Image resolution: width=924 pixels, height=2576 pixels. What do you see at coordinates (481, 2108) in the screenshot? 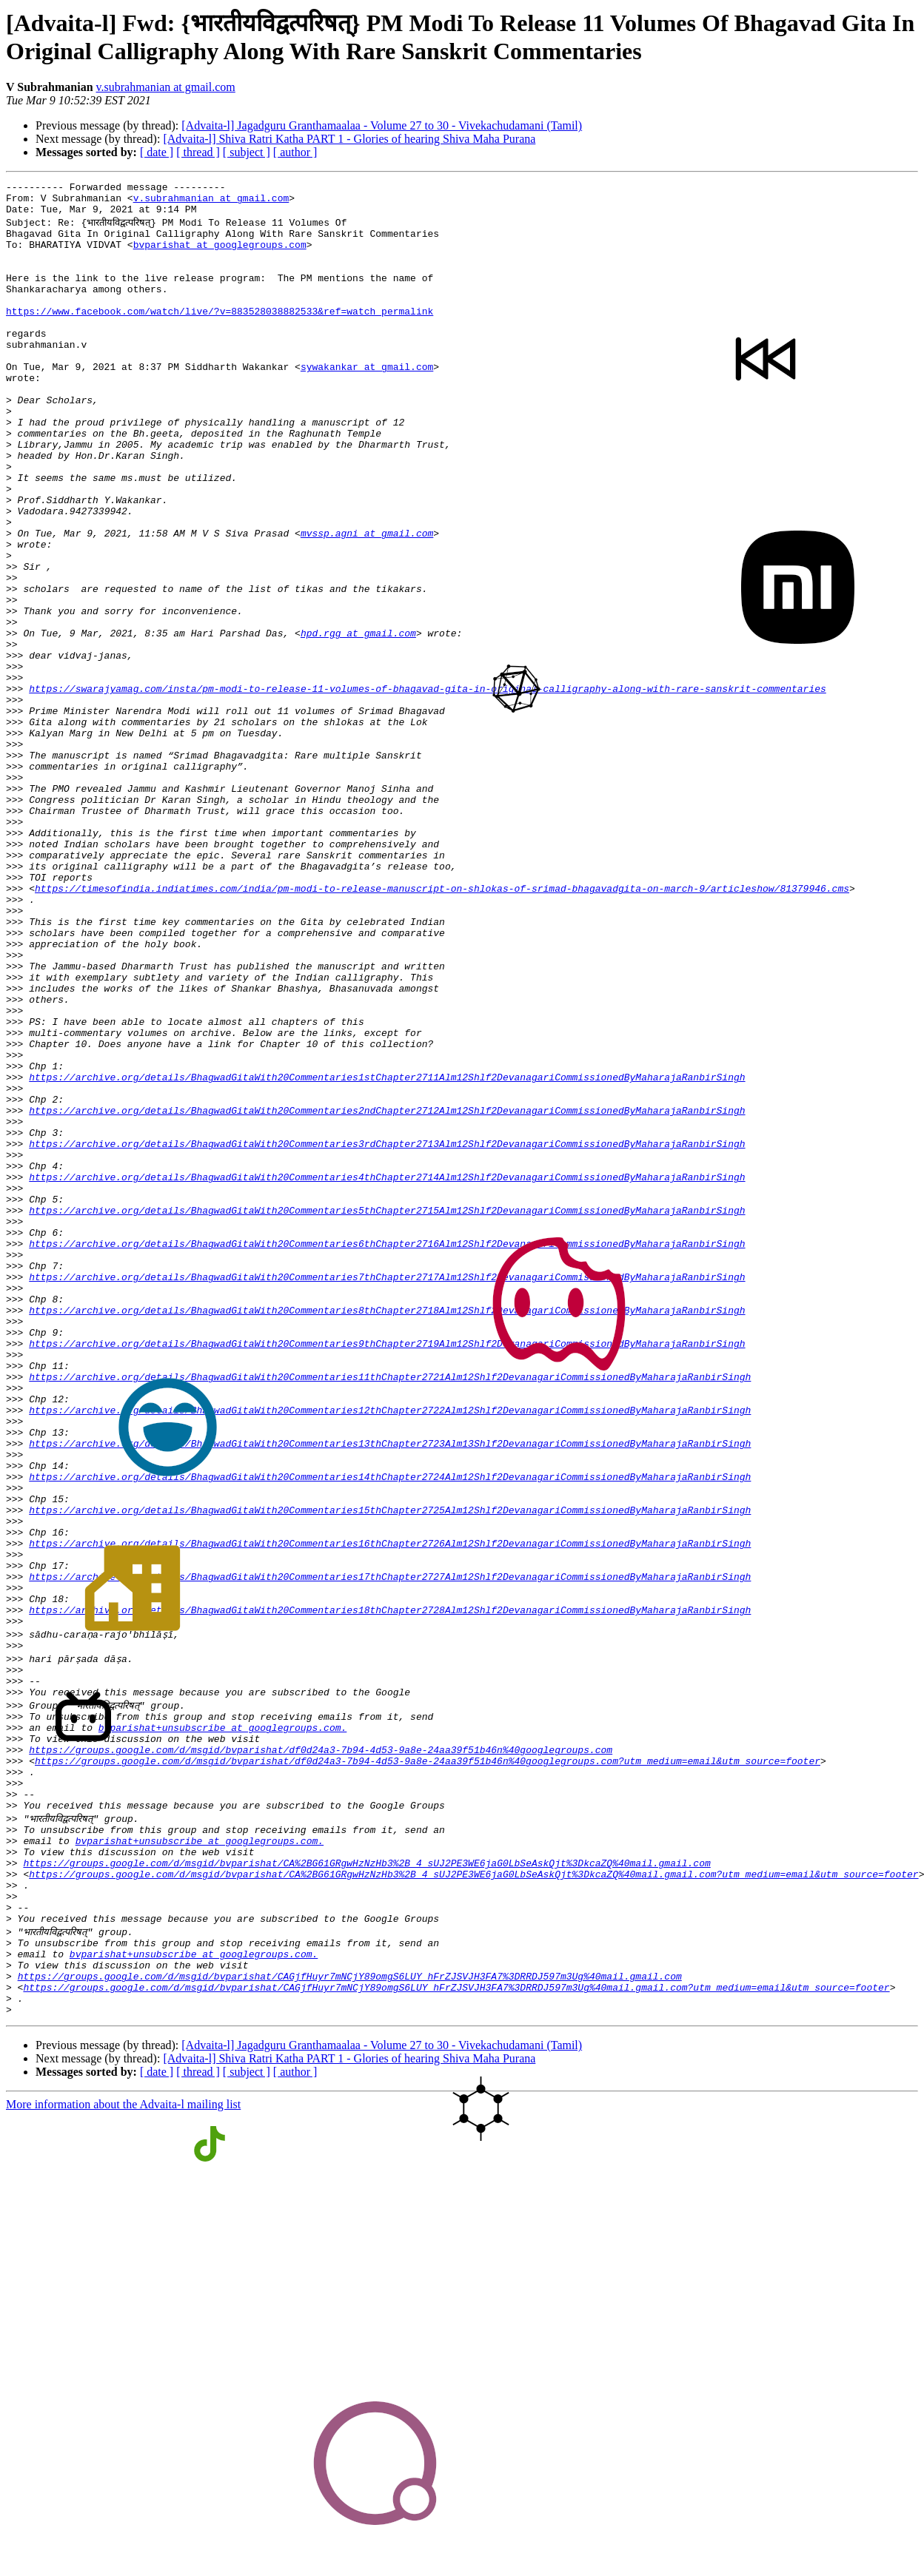
I see `GrapheneOS logo` at bounding box center [481, 2108].